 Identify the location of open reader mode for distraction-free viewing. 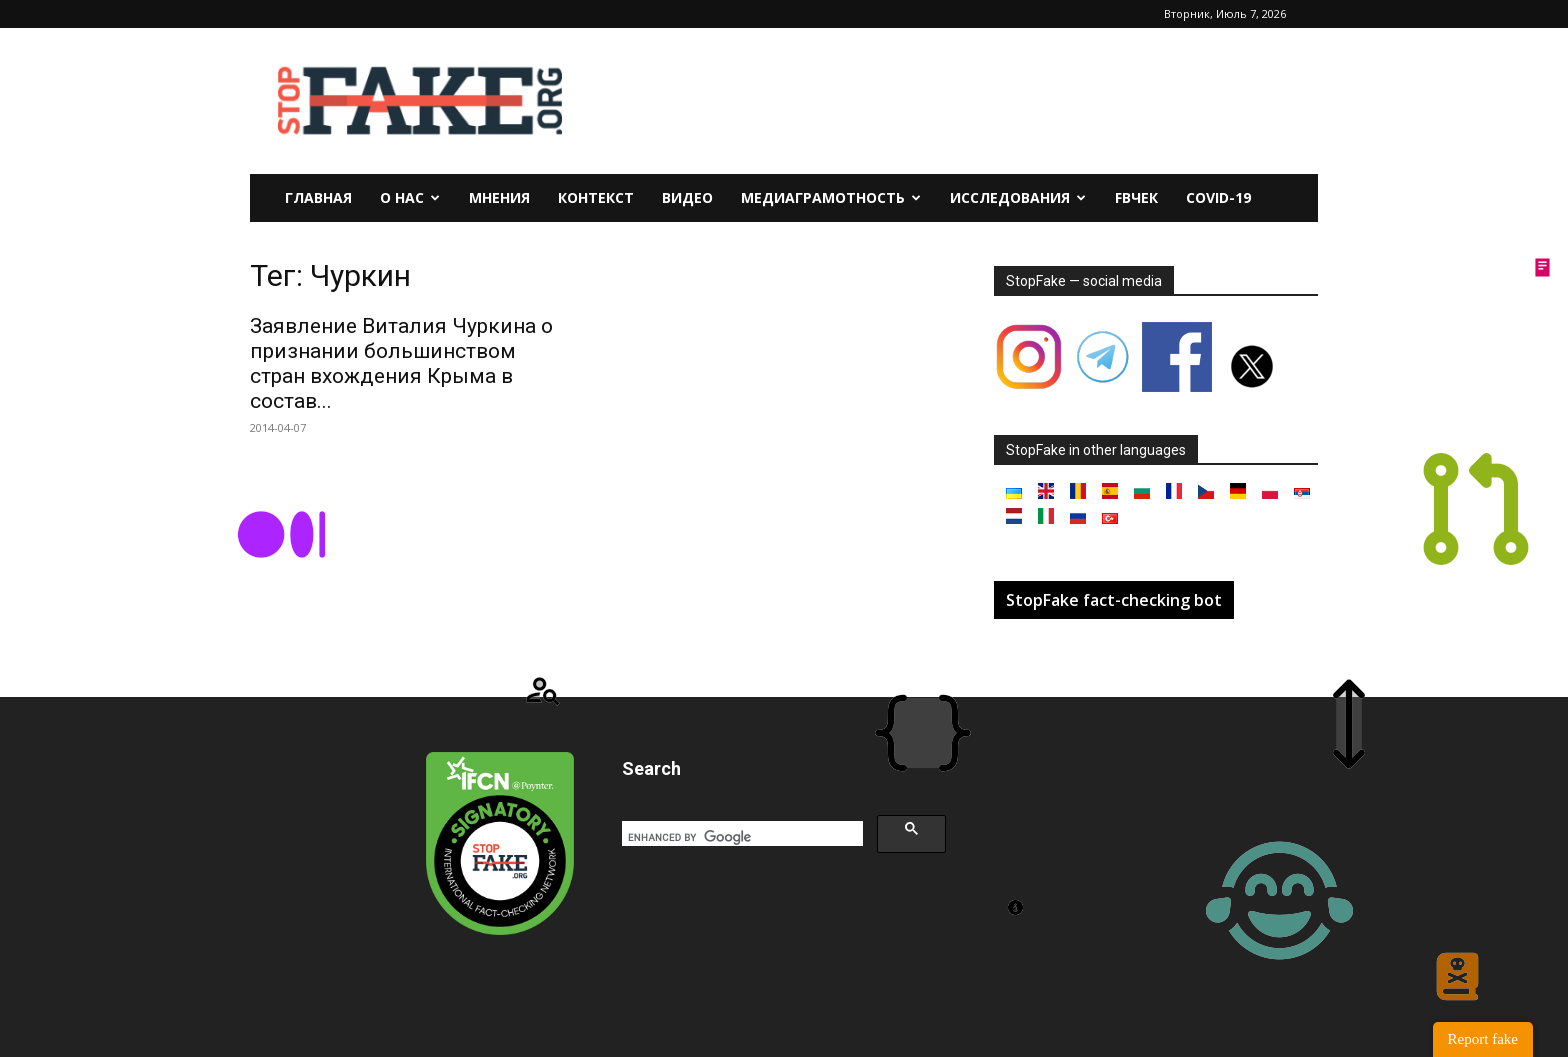
(1542, 267).